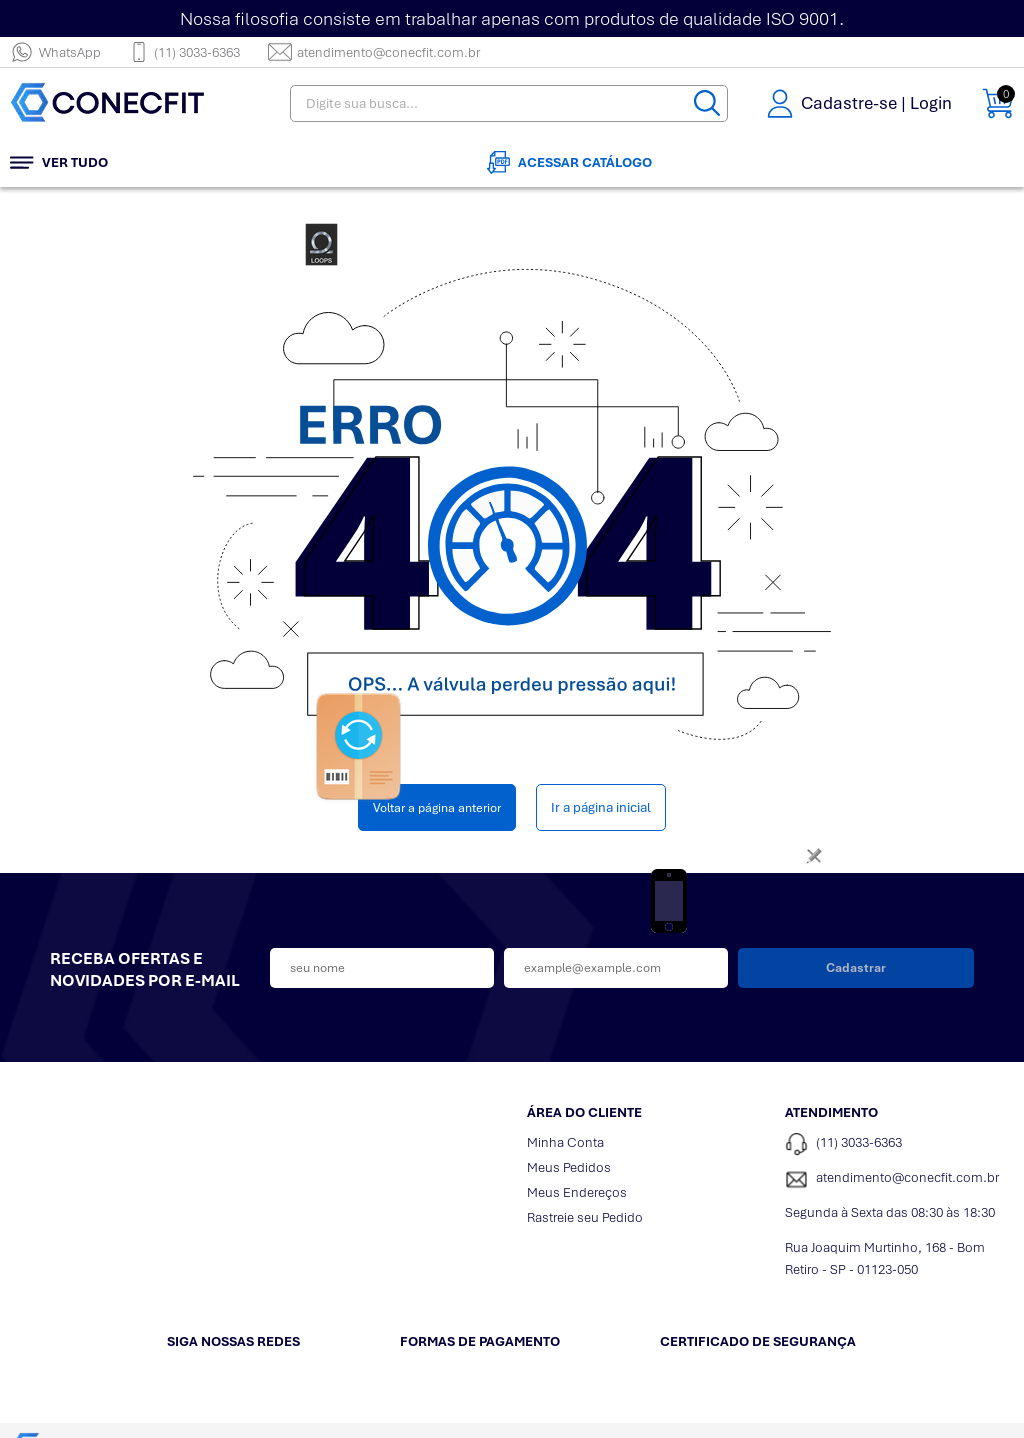 The height and width of the screenshot is (1438, 1024). Describe the element at coordinates (814, 856) in the screenshot. I see `indicates write access is disabled` at that location.